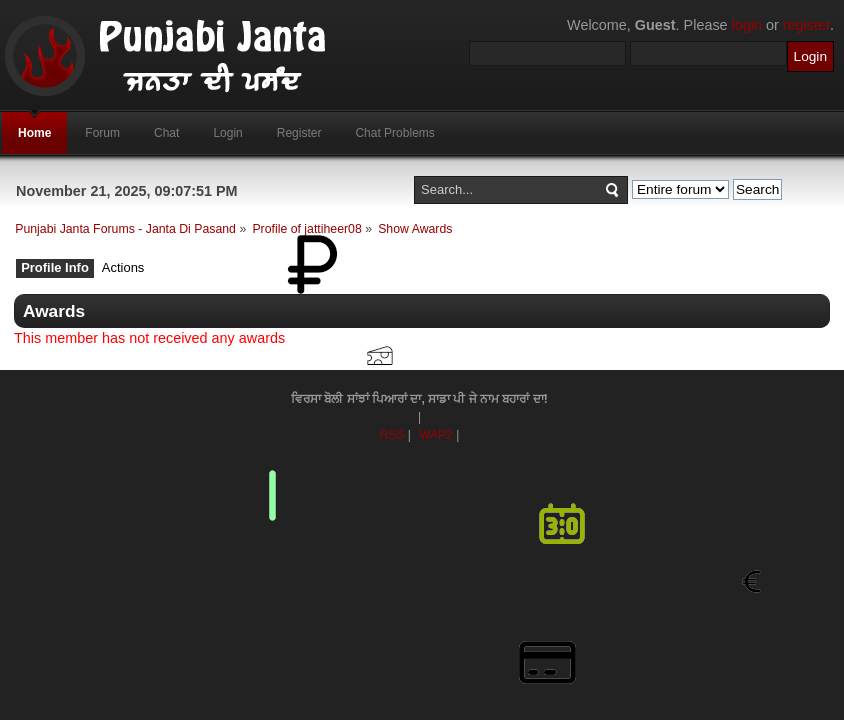 The width and height of the screenshot is (844, 720). What do you see at coordinates (547, 662) in the screenshot?
I see `access payment methods` at bounding box center [547, 662].